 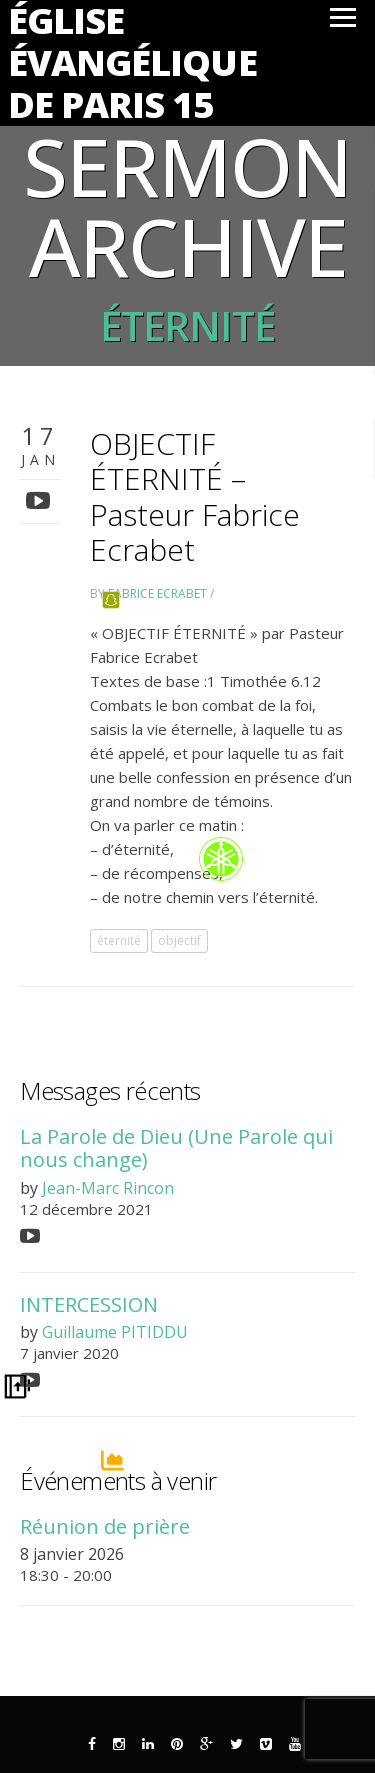 What do you see at coordinates (15, 1386) in the screenshot?
I see `upload contacts from address book` at bounding box center [15, 1386].